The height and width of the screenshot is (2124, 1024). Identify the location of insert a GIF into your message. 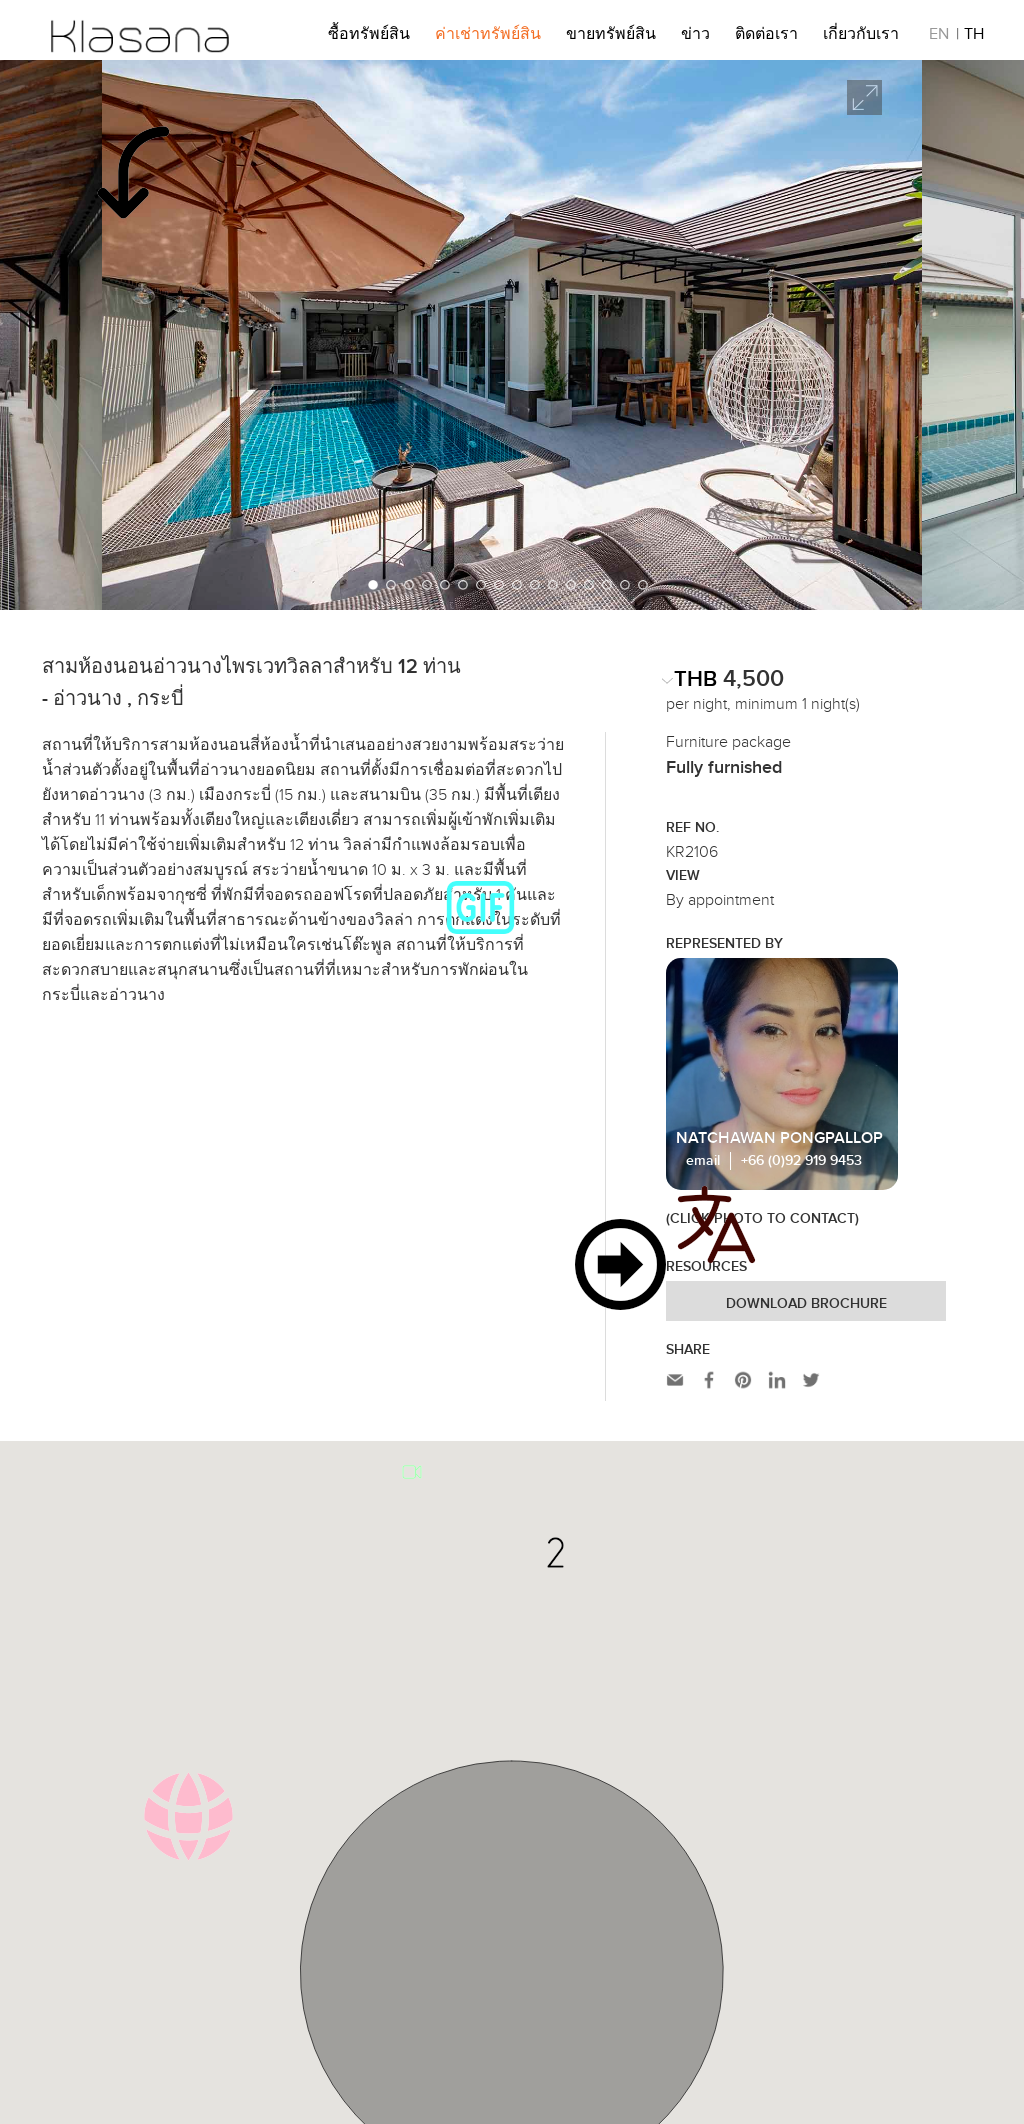
(480, 907).